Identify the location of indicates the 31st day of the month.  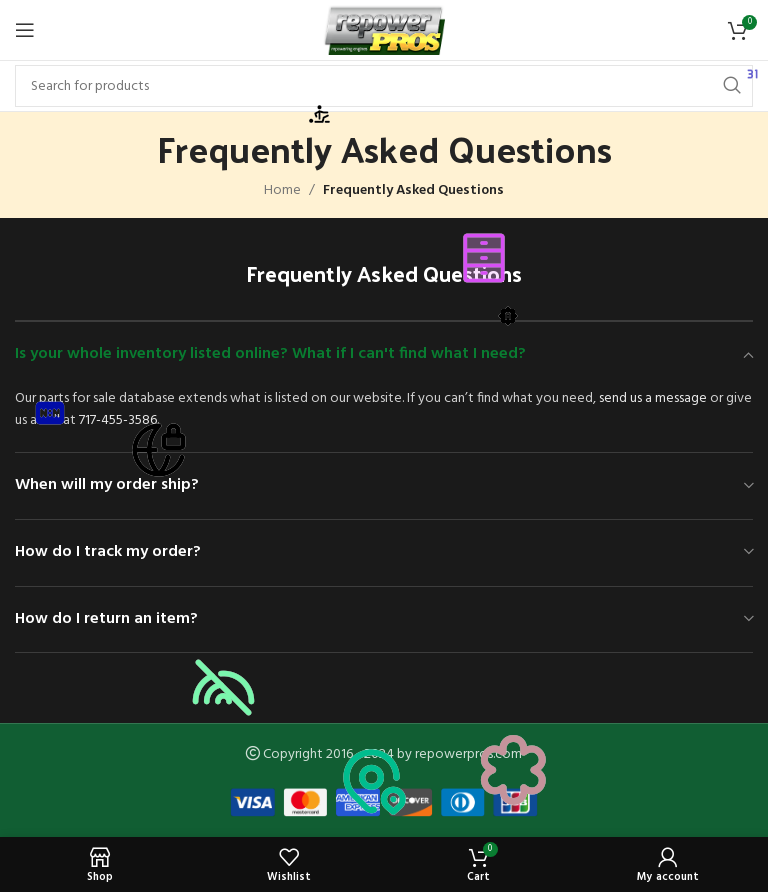
(753, 74).